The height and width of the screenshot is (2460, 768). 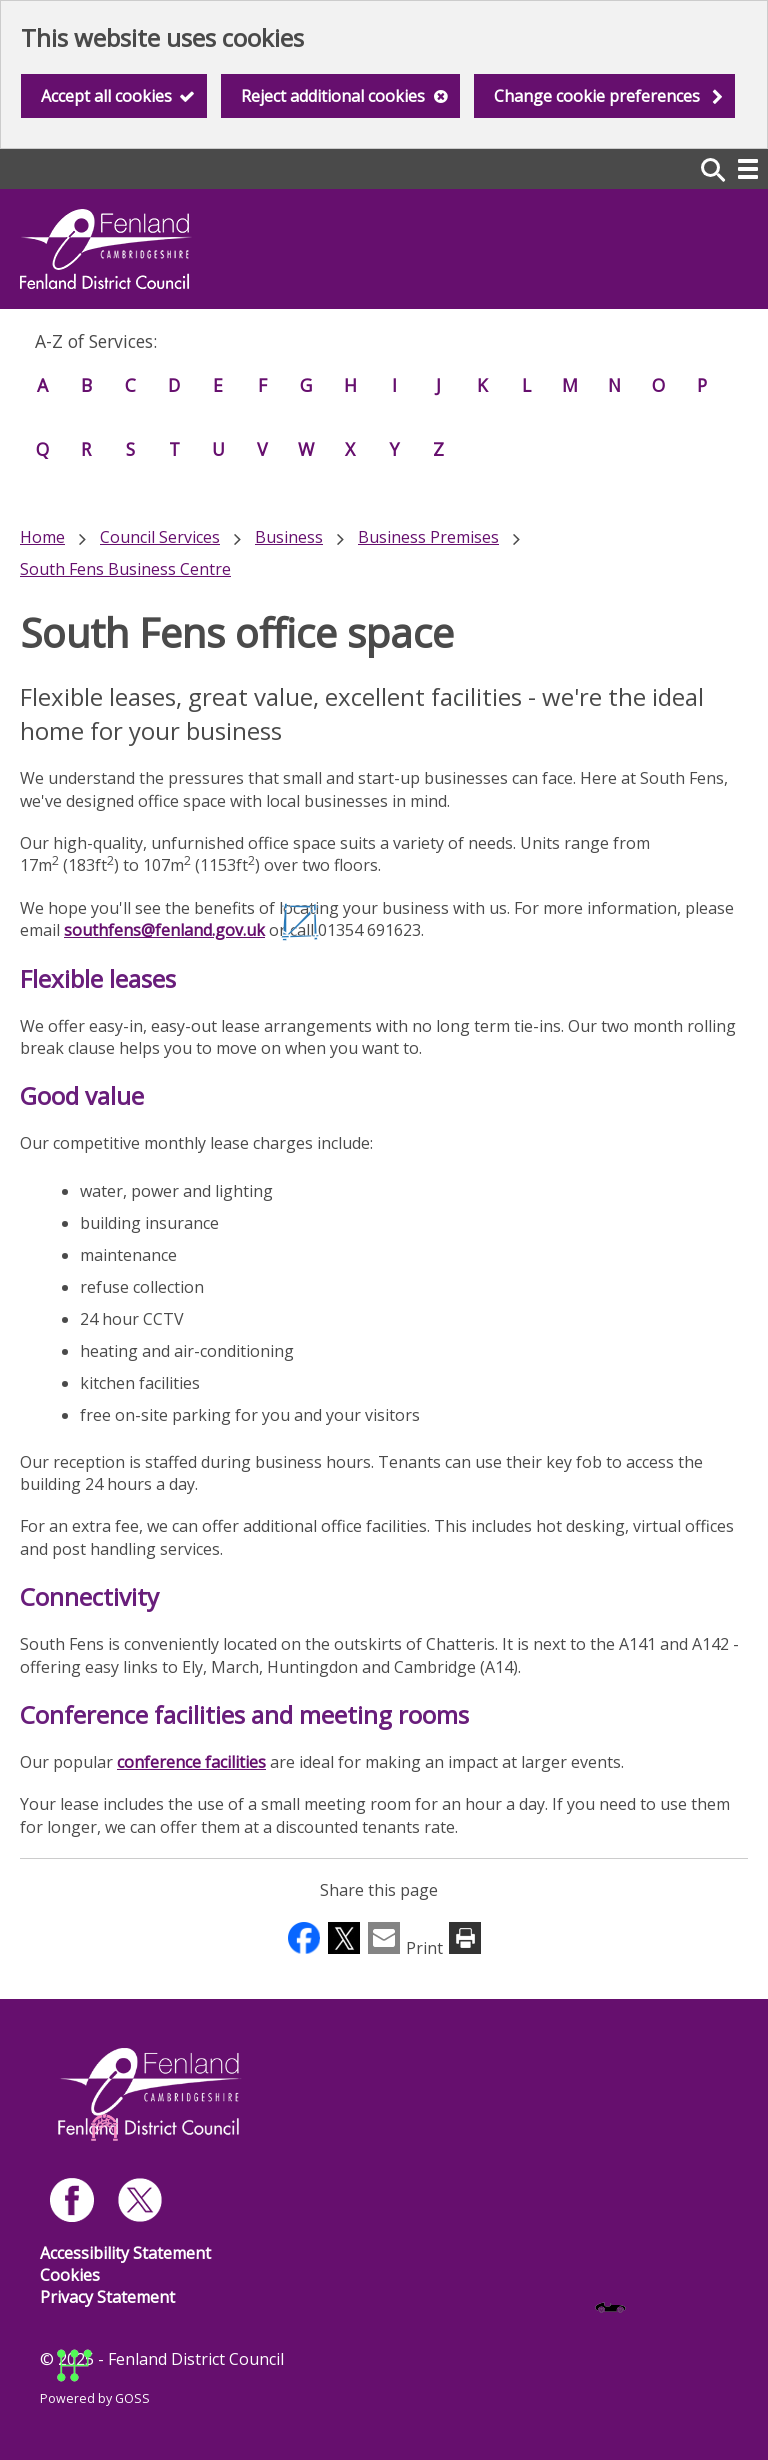 What do you see at coordinates (104, 2127) in the screenshot?
I see `enter a dungeon or underground area` at bounding box center [104, 2127].